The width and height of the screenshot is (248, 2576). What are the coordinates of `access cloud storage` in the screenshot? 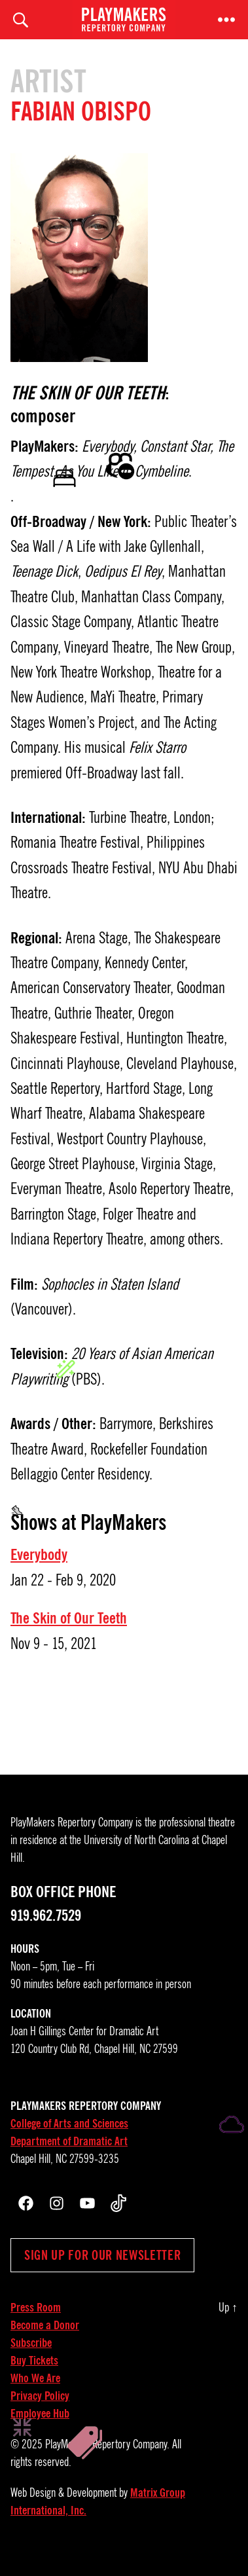 It's located at (232, 2124).